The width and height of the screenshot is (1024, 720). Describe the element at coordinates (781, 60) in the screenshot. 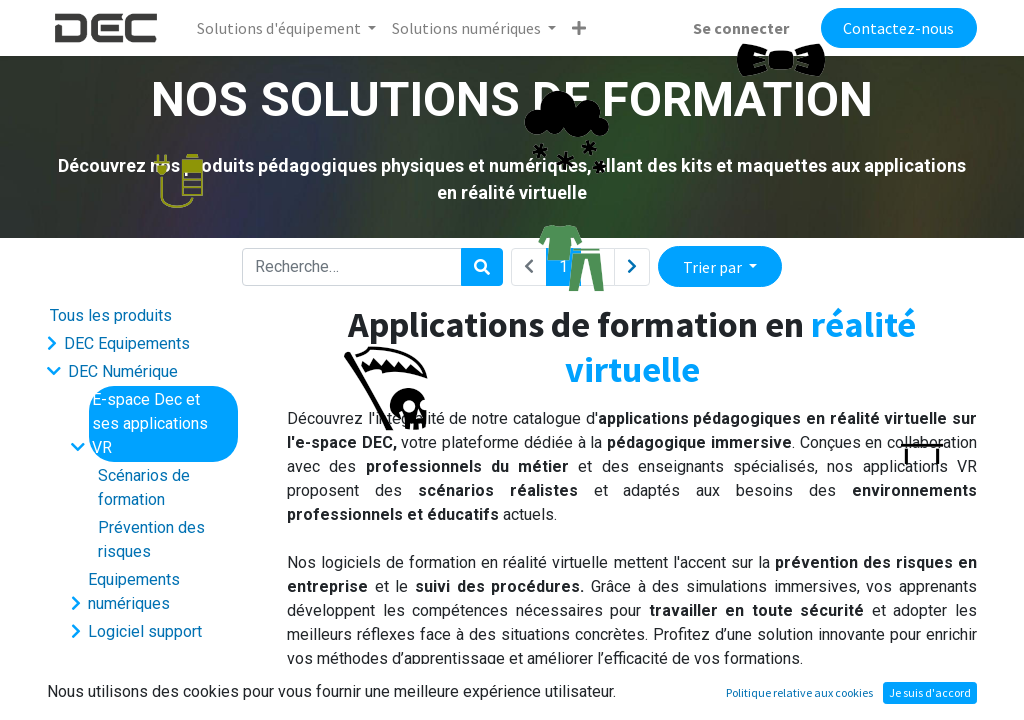

I see `select formal or dressy attire option` at that location.